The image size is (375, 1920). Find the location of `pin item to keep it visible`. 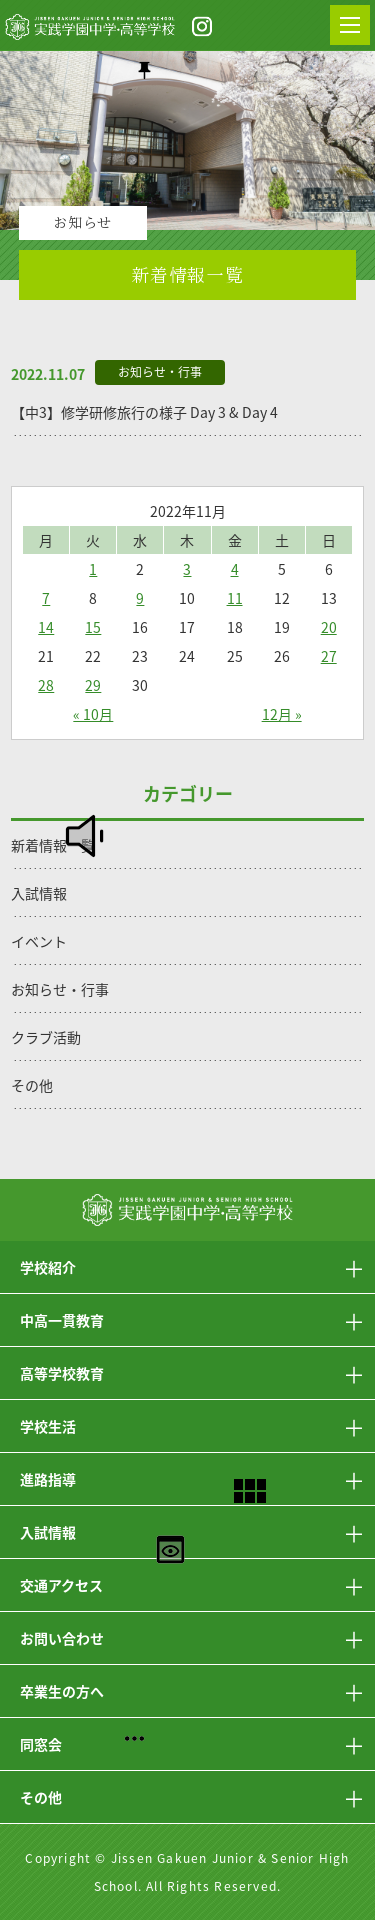

pin item to keep it visible is located at coordinates (144, 70).